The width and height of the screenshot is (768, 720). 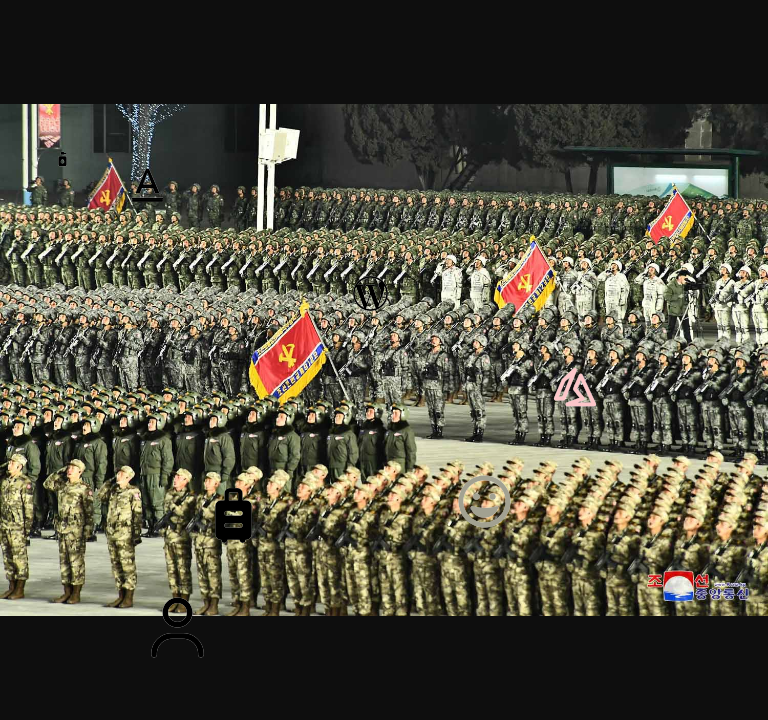 What do you see at coordinates (62, 159) in the screenshot?
I see `access hand sanitizer or soap dispenser location` at bounding box center [62, 159].